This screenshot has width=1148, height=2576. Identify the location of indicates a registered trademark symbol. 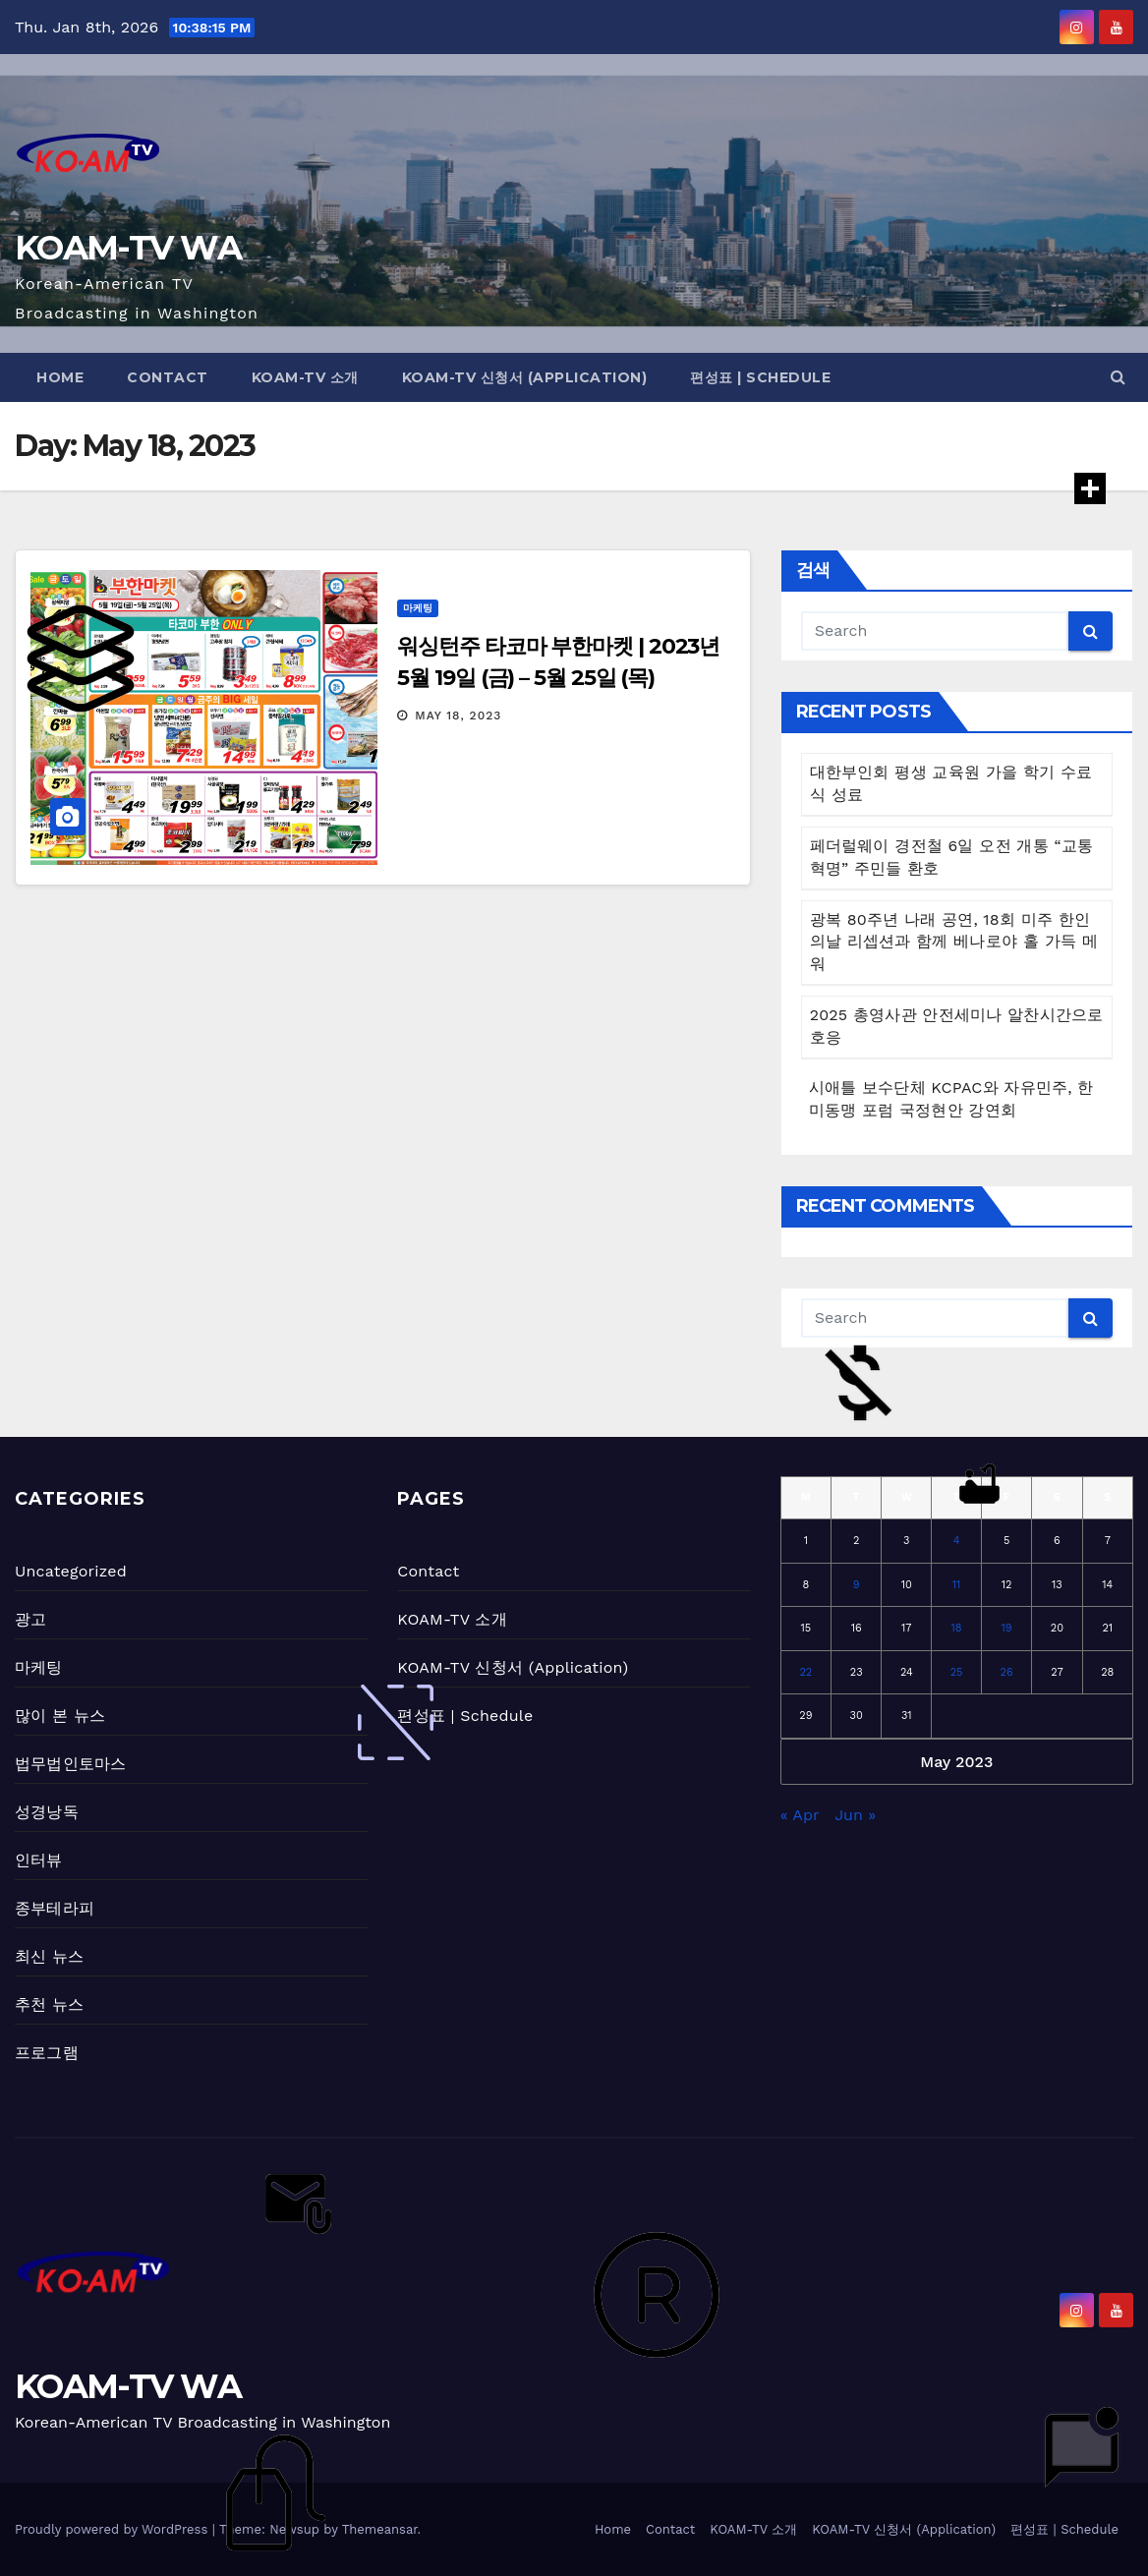
(657, 2295).